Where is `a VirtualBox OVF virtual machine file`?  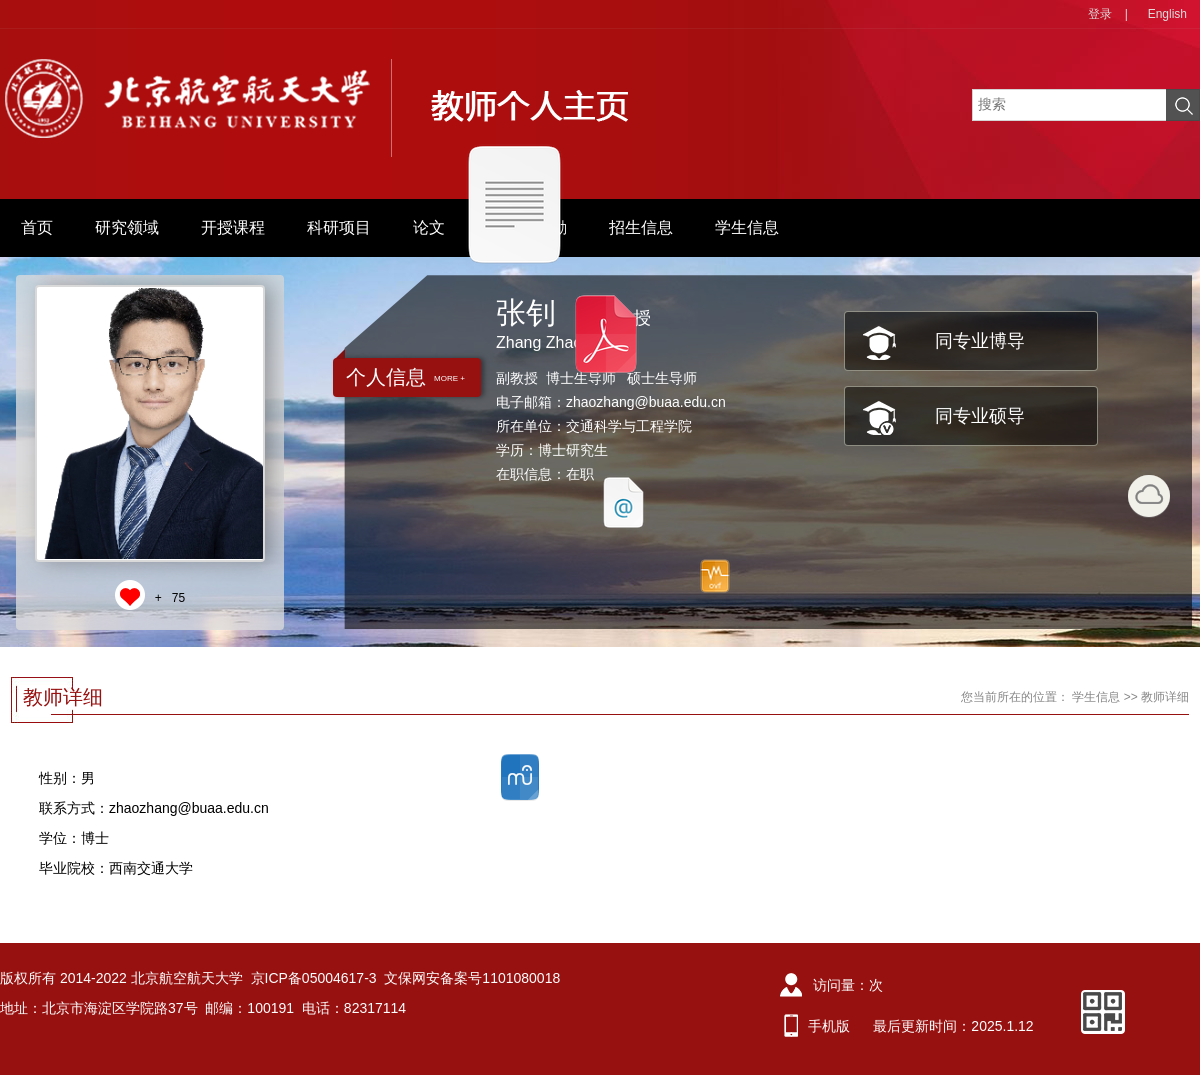 a VirtualBox OVF virtual machine file is located at coordinates (715, 576).